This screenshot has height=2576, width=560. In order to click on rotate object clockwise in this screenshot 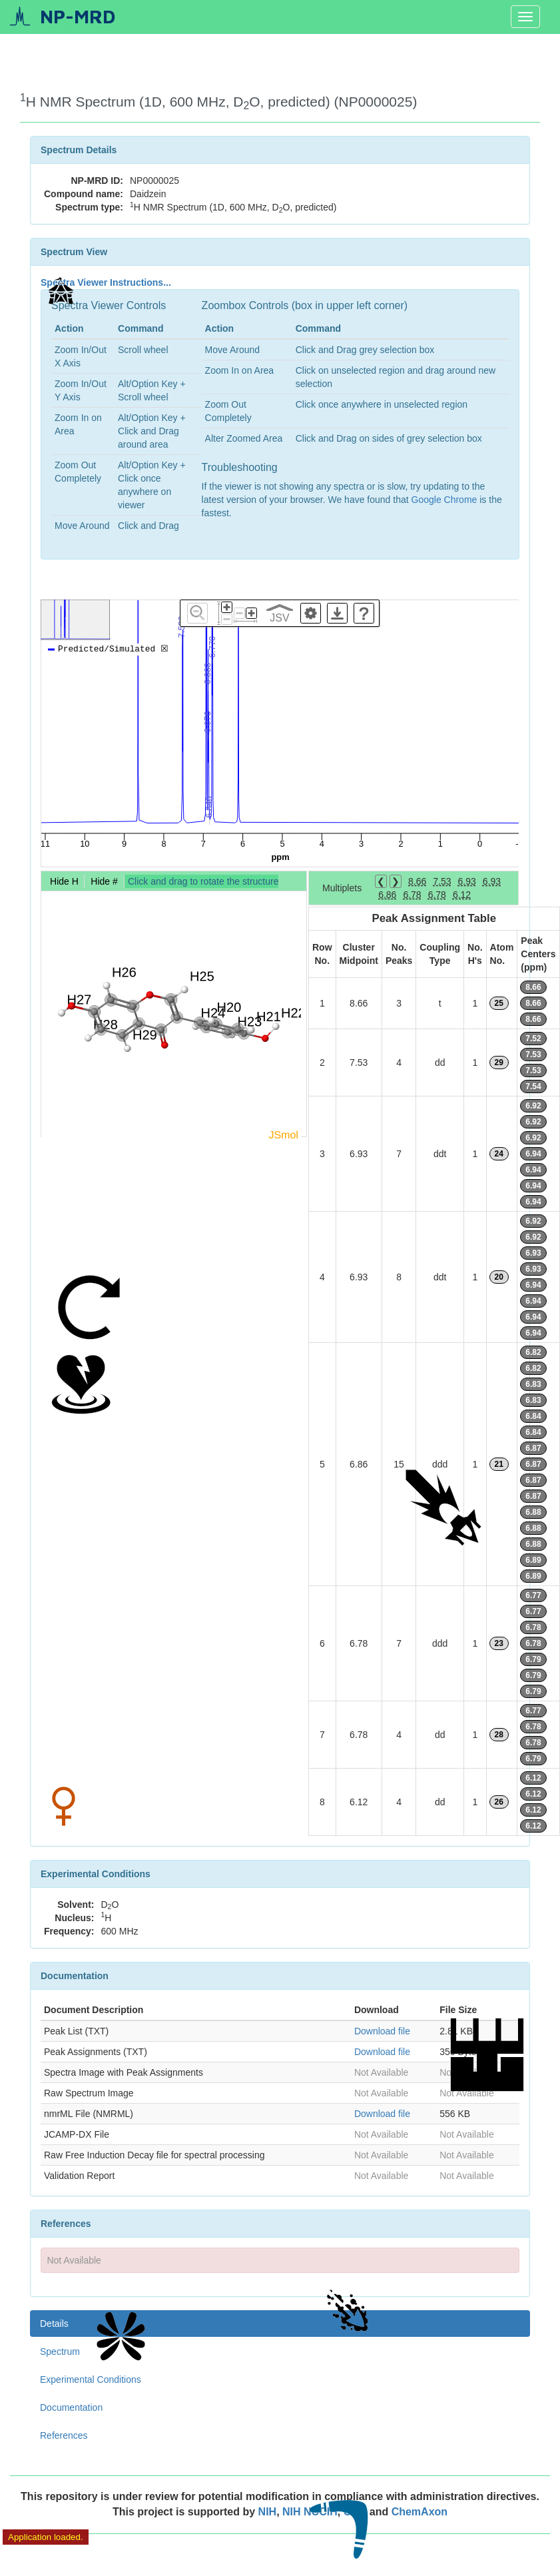, I will do `click(89, 1307)`.